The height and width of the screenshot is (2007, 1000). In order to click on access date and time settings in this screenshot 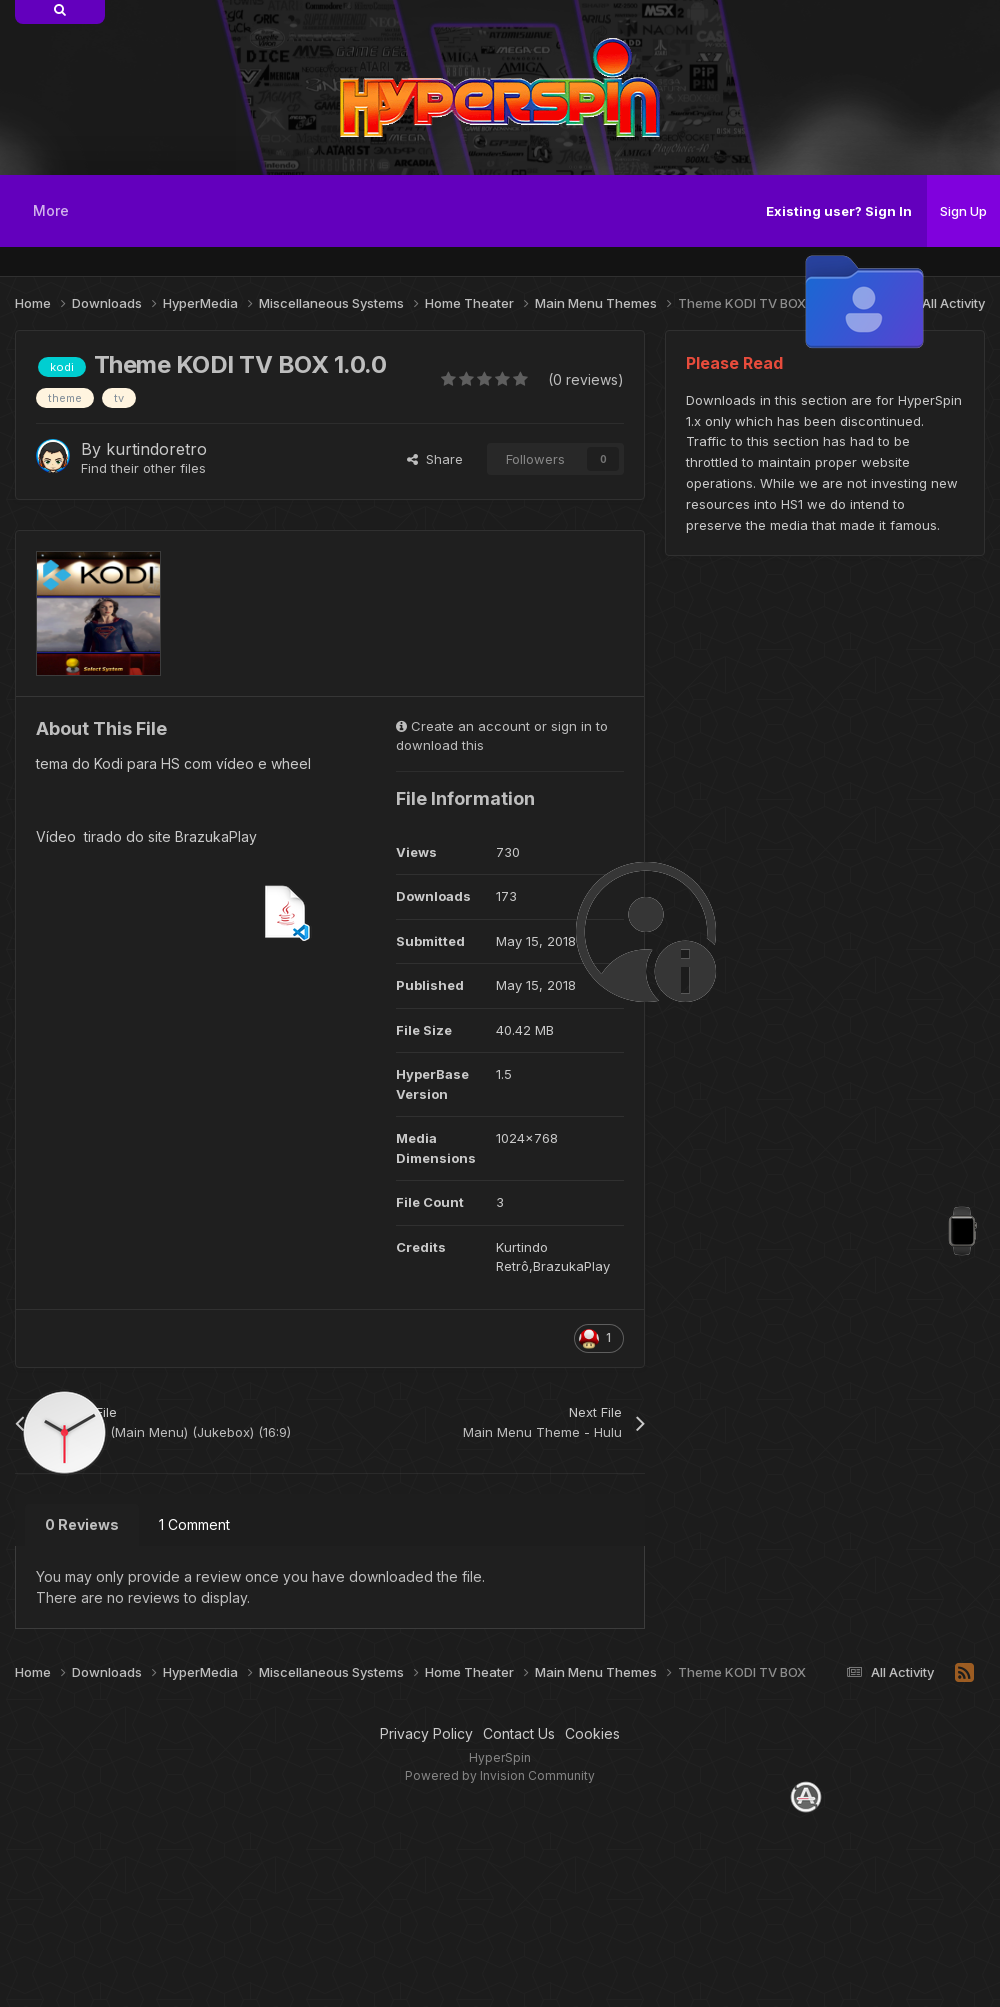, I will do `click(64, 1432)`.